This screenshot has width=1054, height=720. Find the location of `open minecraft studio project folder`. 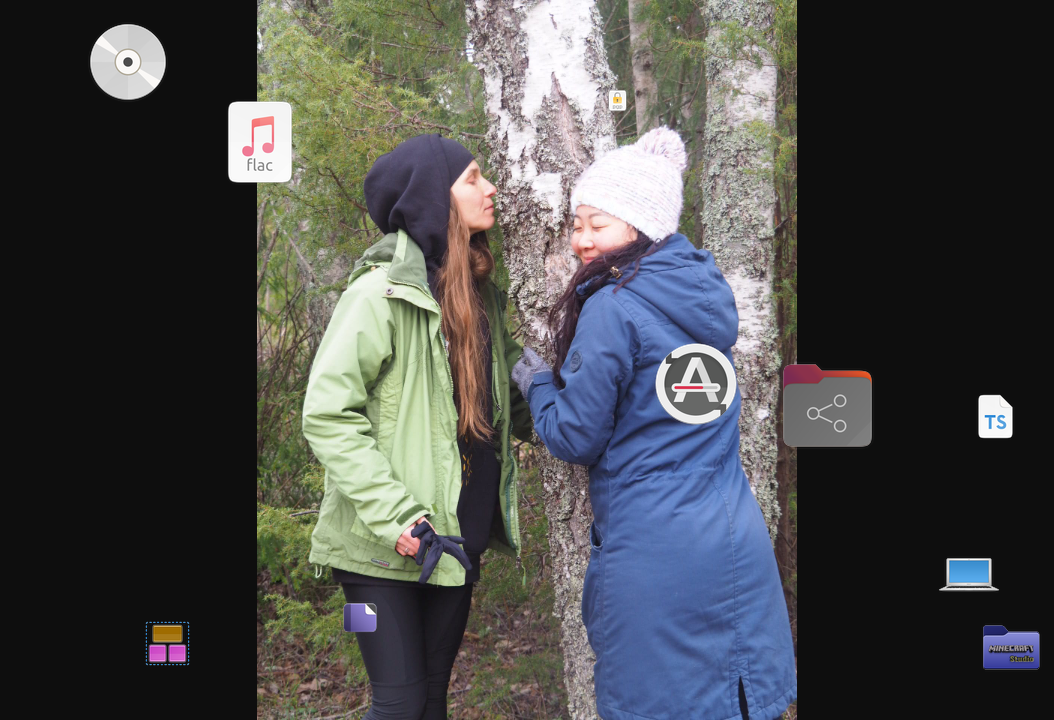

open minecraft studio project folder is located at coordinates (1011, 649).